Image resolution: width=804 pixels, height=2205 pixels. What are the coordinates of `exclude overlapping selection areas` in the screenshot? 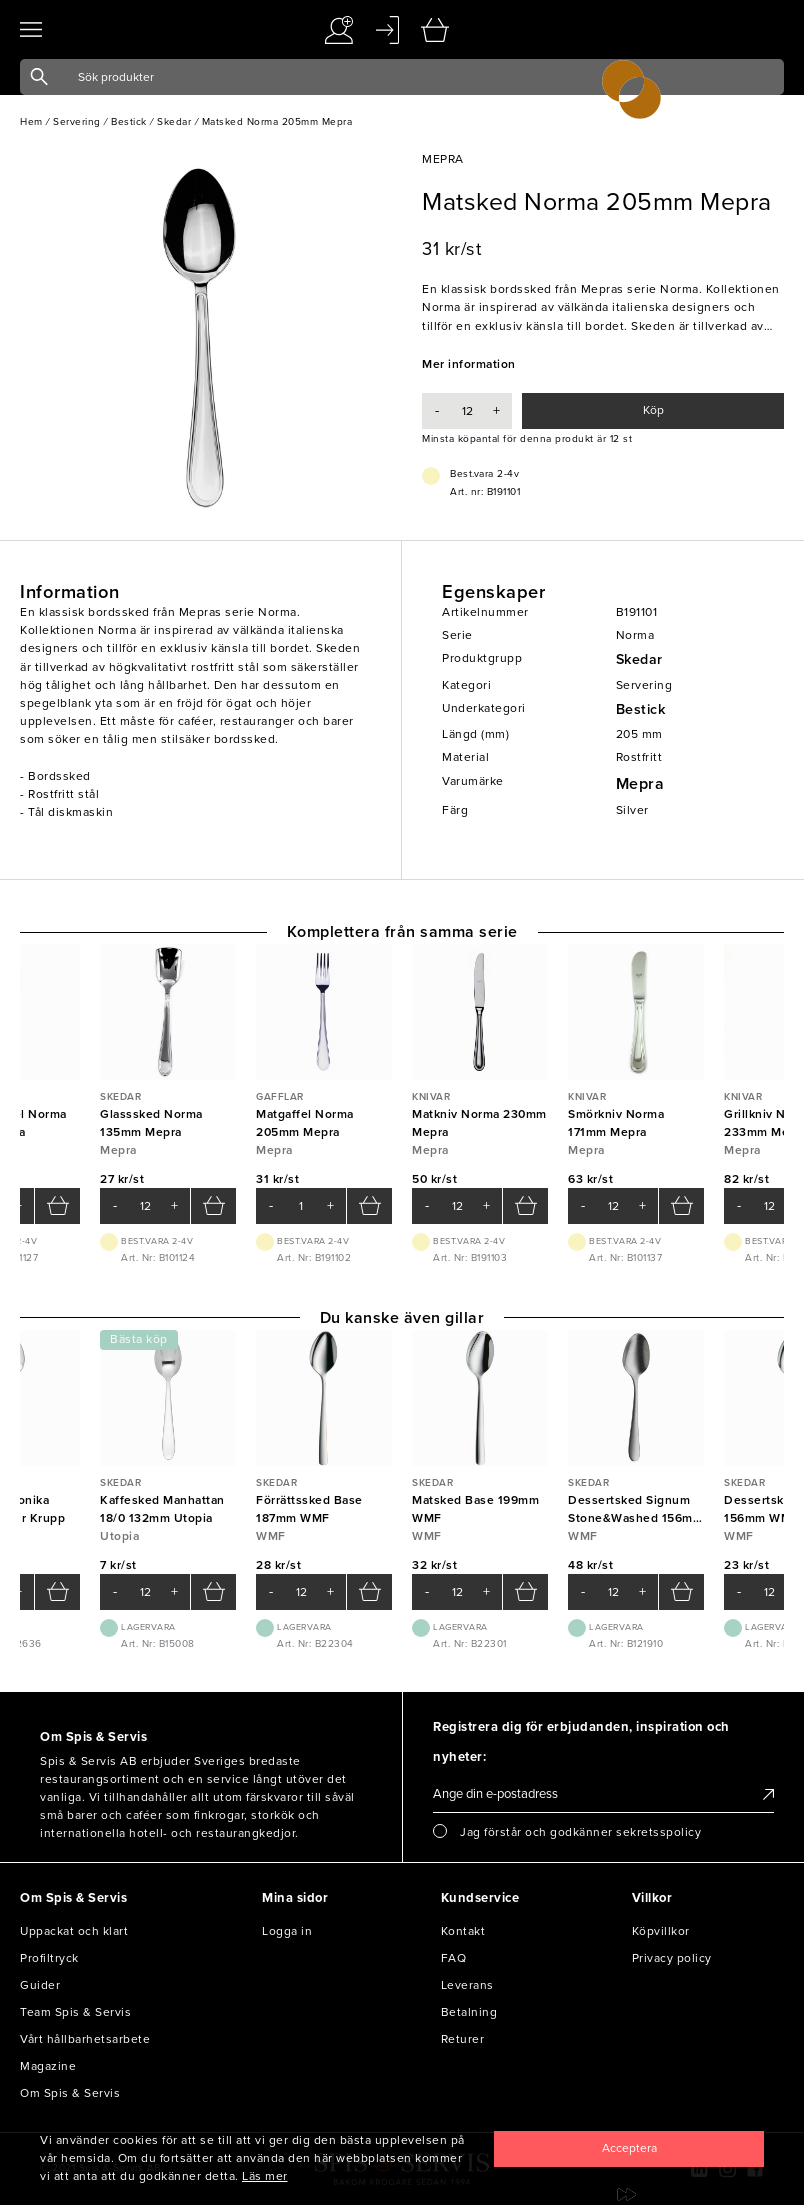 It's located at (631, 89).